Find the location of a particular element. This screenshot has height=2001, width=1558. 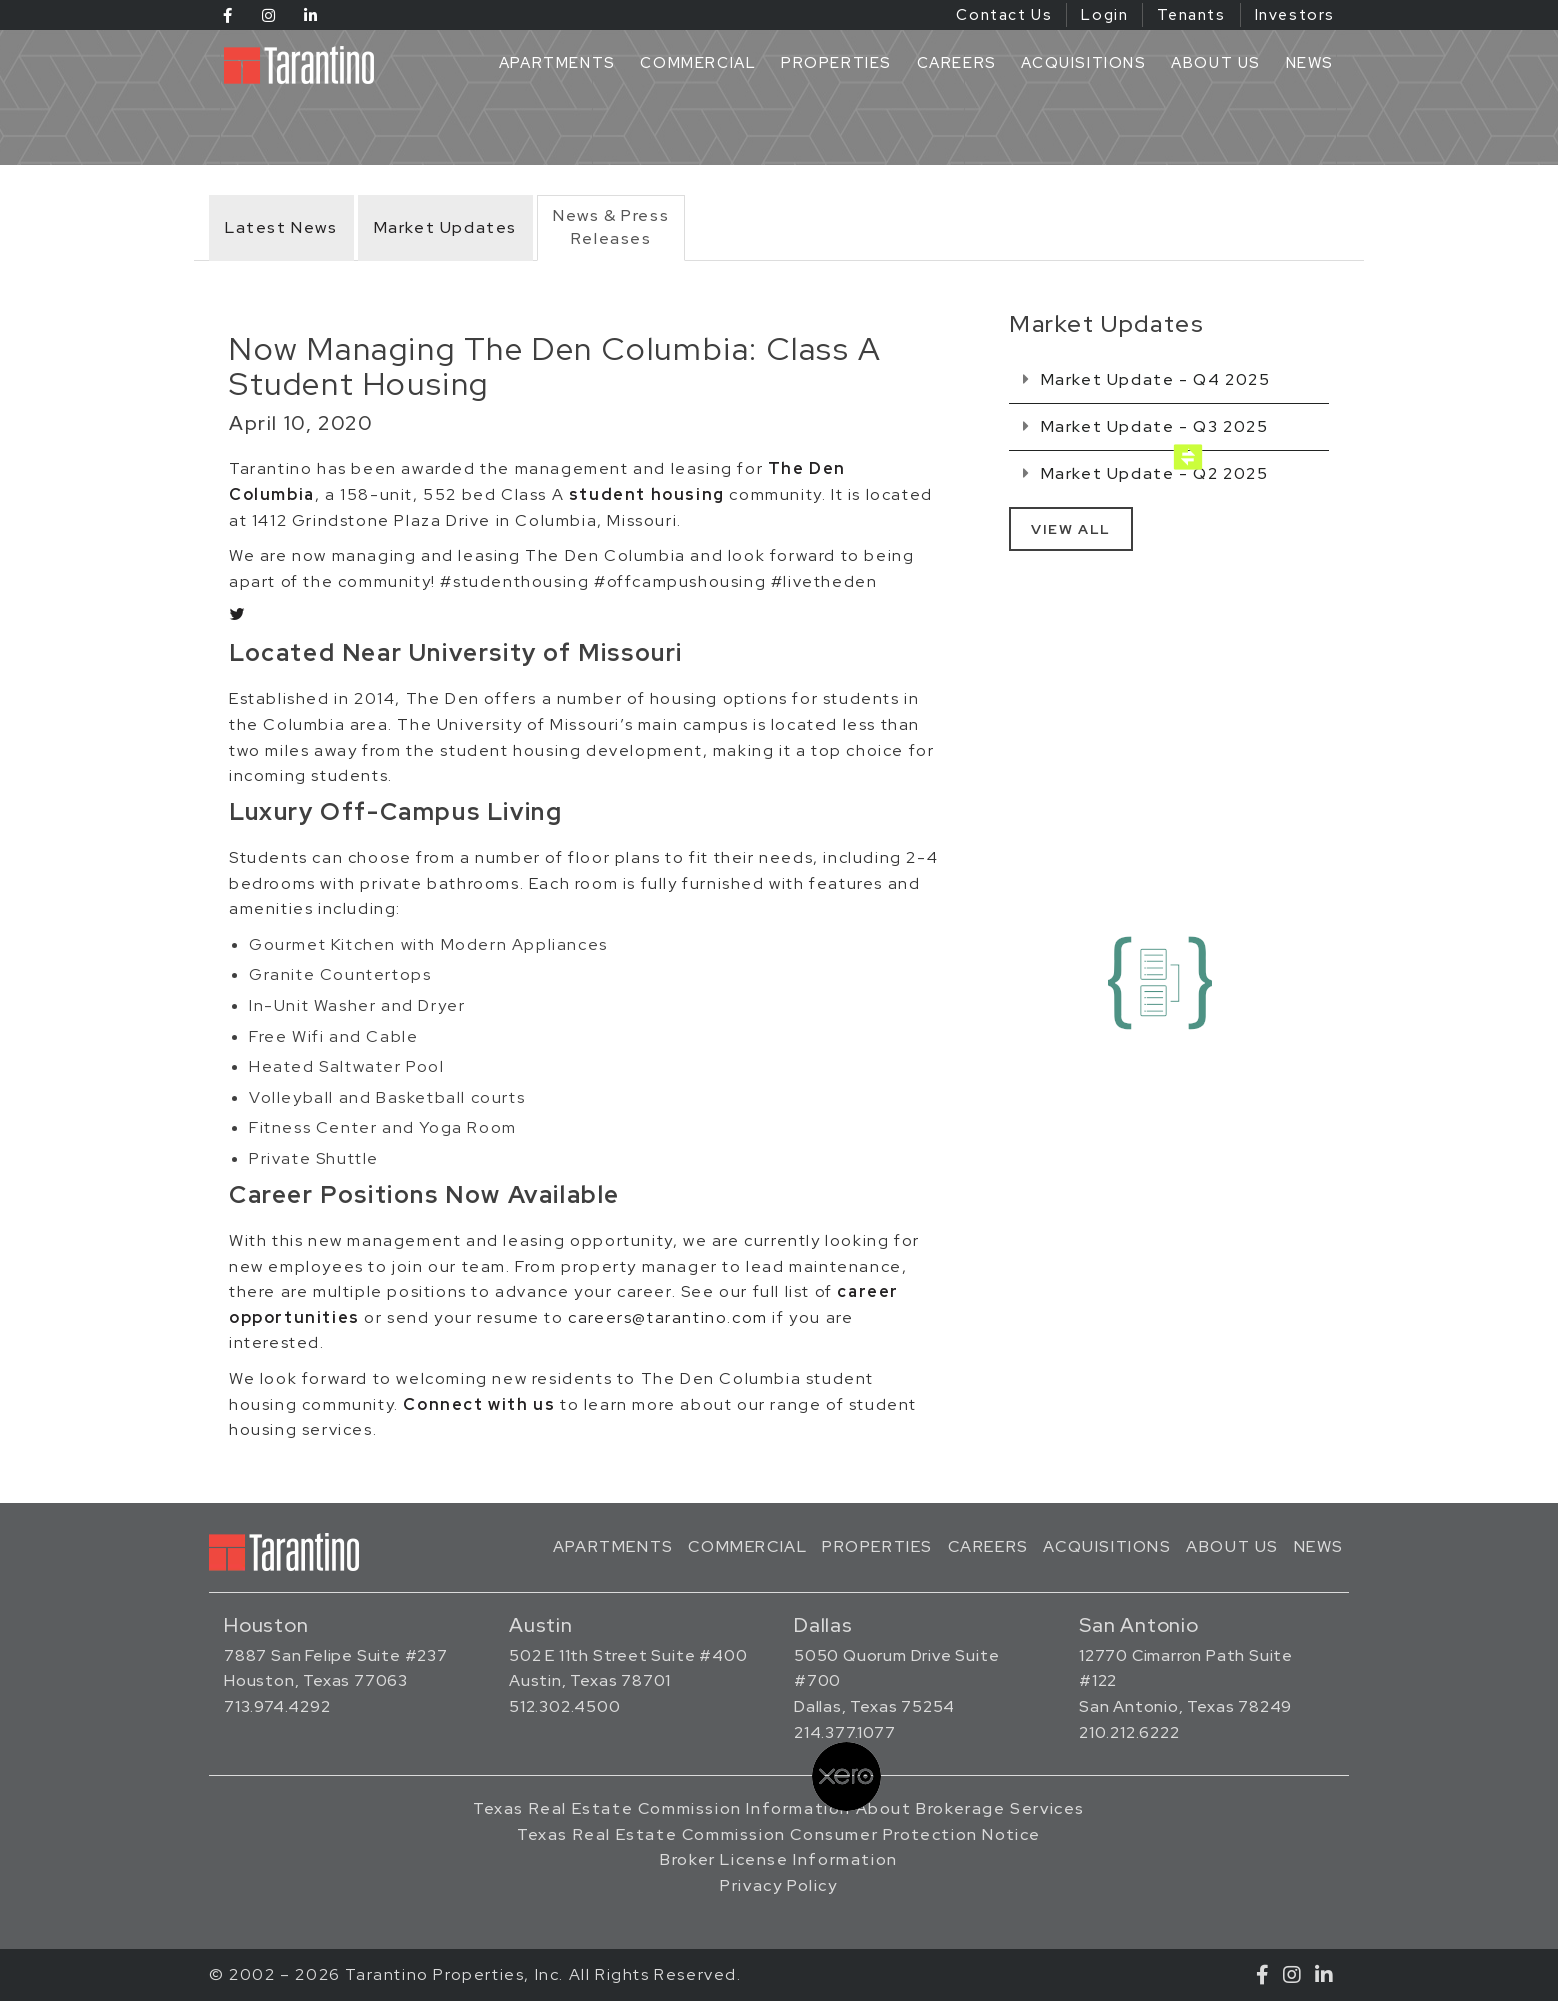

TypeORM logo - an object-relational mapping framework for TypeScript/JavaScript is located at coordinates (1160, 983).